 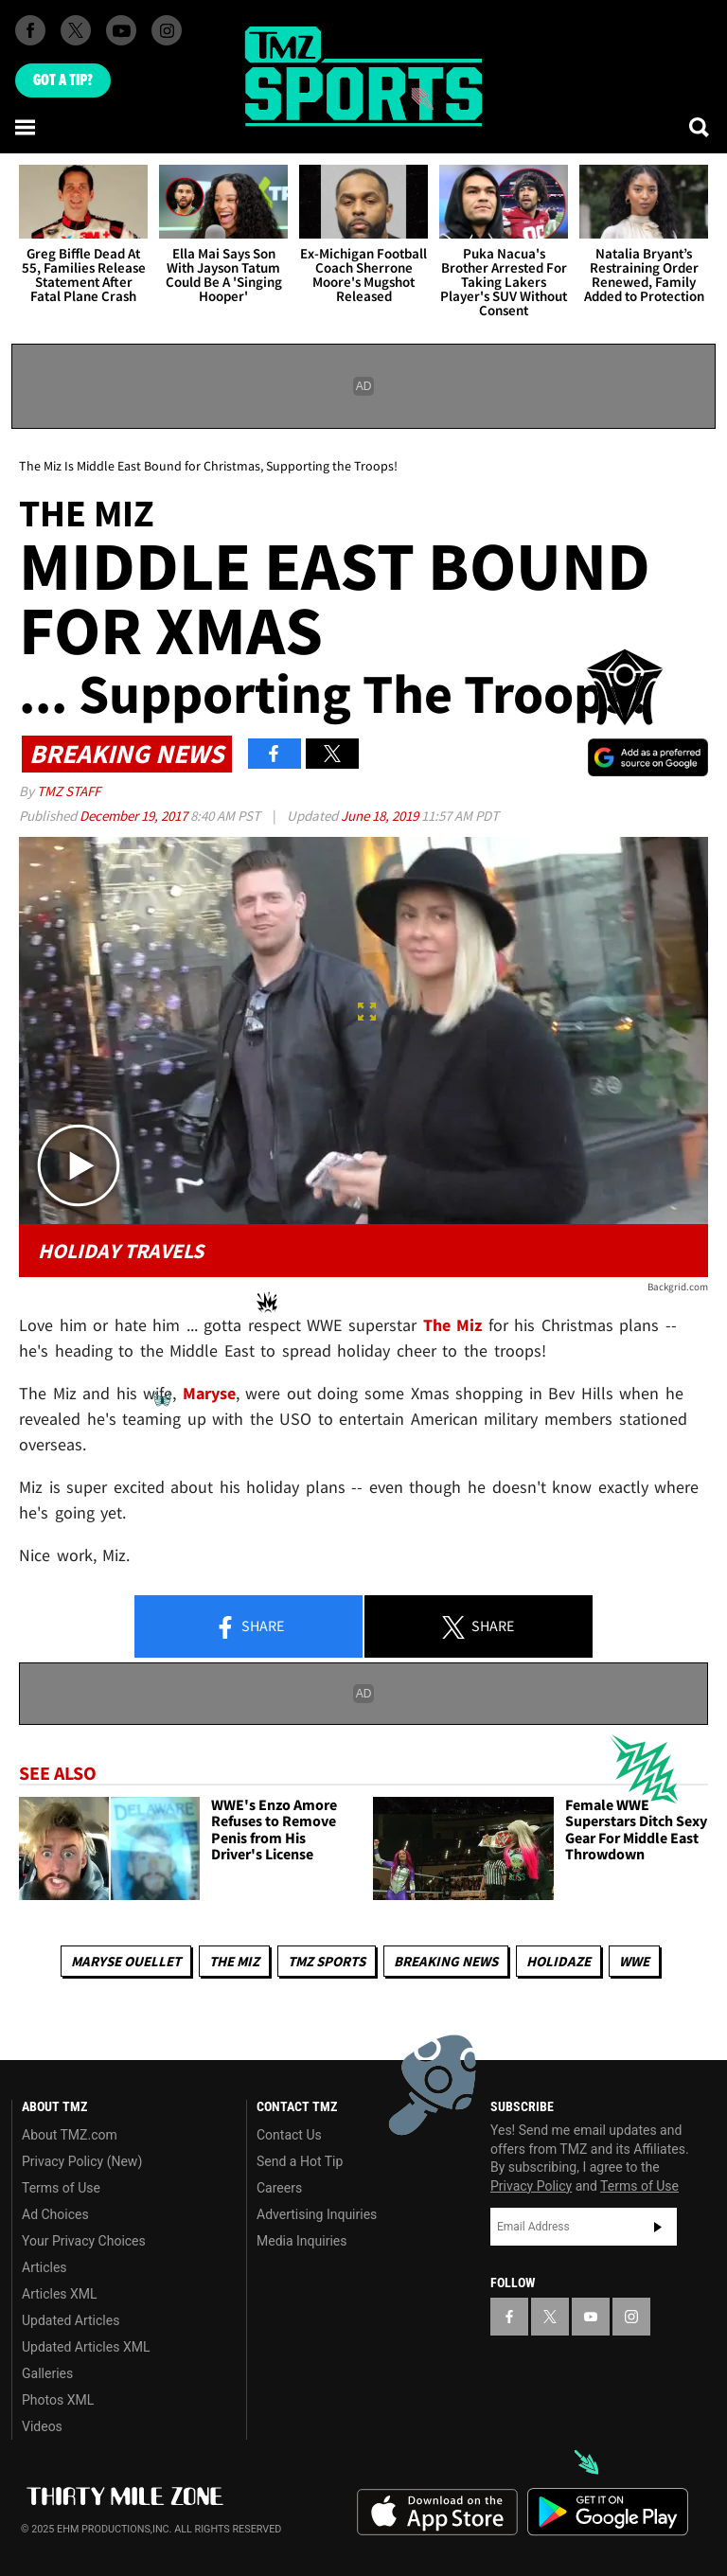 What do you see at coordinates (586, 2461) in the screenshot?
I see `equip spear hook weapon` at bounding box center [586, 2461].